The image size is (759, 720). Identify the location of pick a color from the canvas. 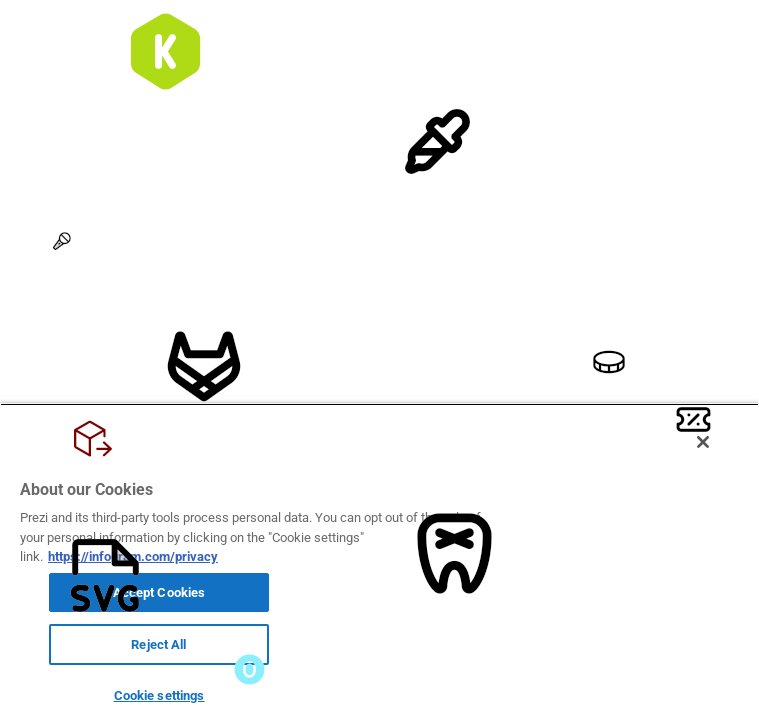
(437, 141).